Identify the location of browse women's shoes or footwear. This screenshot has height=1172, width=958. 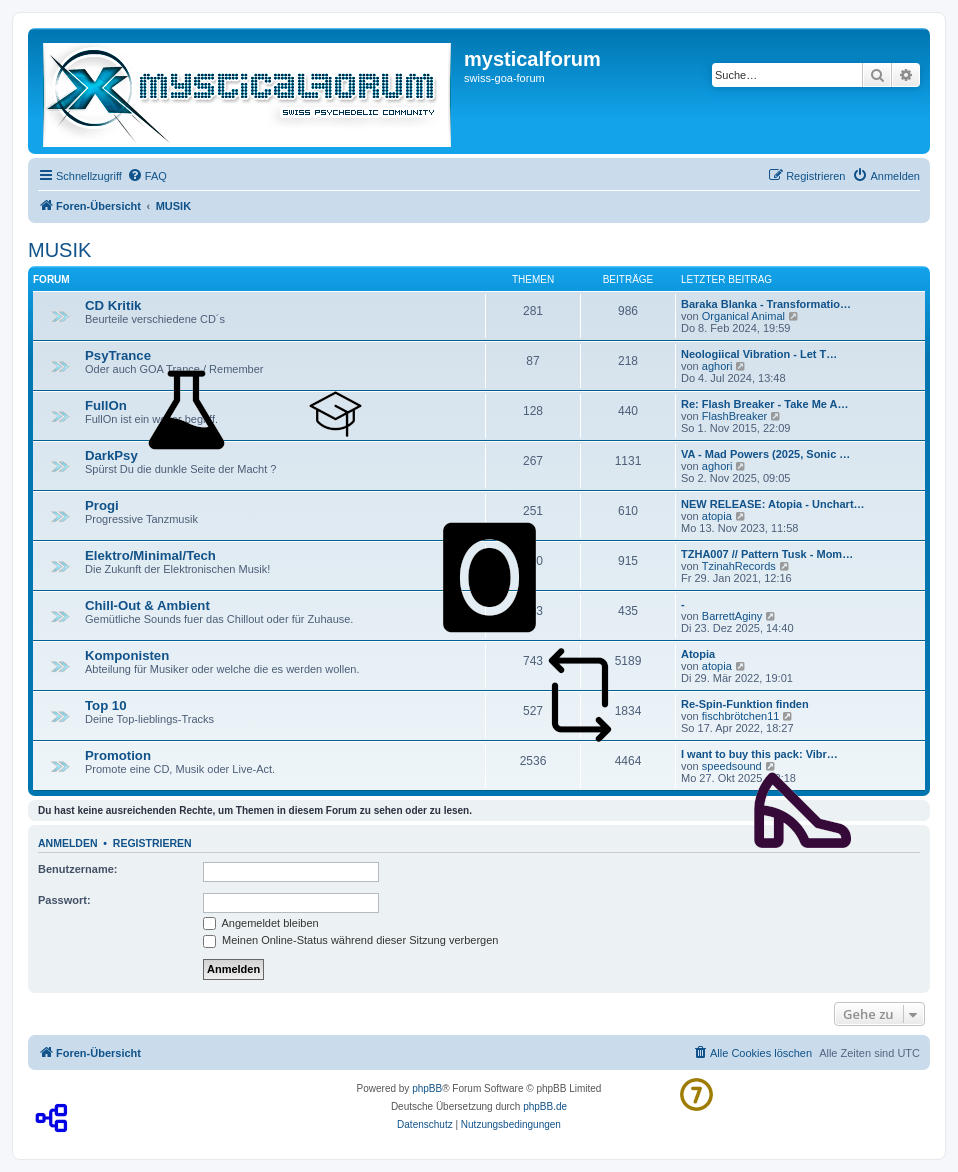
(798, 813).